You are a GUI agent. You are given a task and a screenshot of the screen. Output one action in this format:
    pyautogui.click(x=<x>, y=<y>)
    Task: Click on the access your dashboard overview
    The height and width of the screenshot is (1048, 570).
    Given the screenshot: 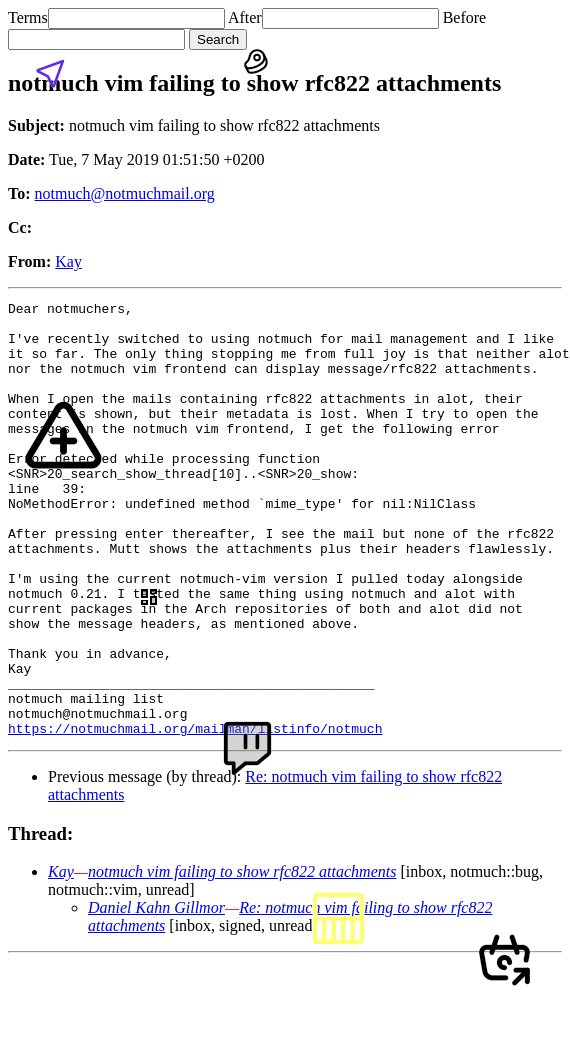 What is the action you would take?
    pyautogui.click(x=149, y=597)
    